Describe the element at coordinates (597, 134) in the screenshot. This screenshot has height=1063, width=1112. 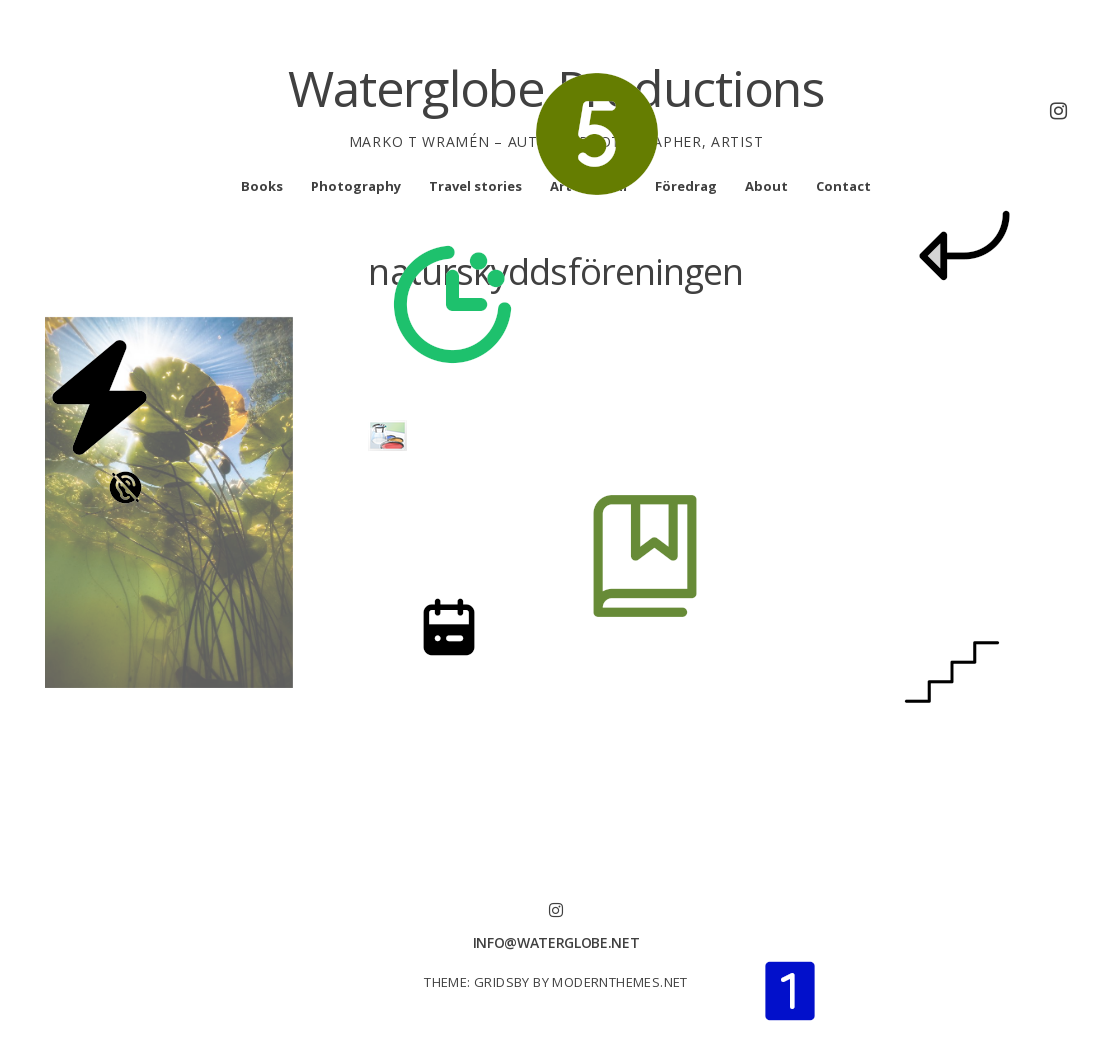
I see `indicates step 5 in a multi-step process` at that location.